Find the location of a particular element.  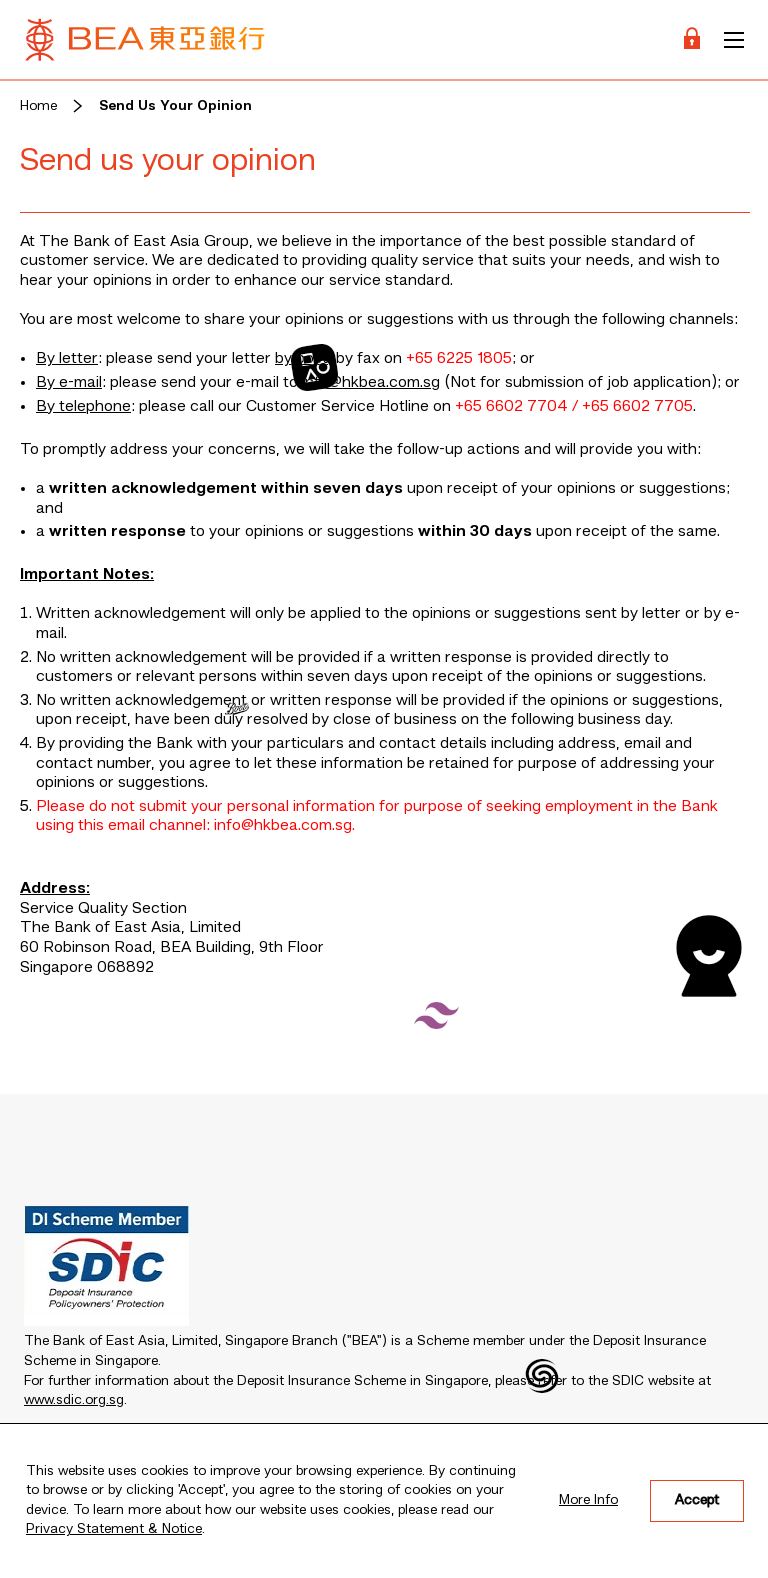

tailwind css framework logo is located at coordinates (436, 1015).